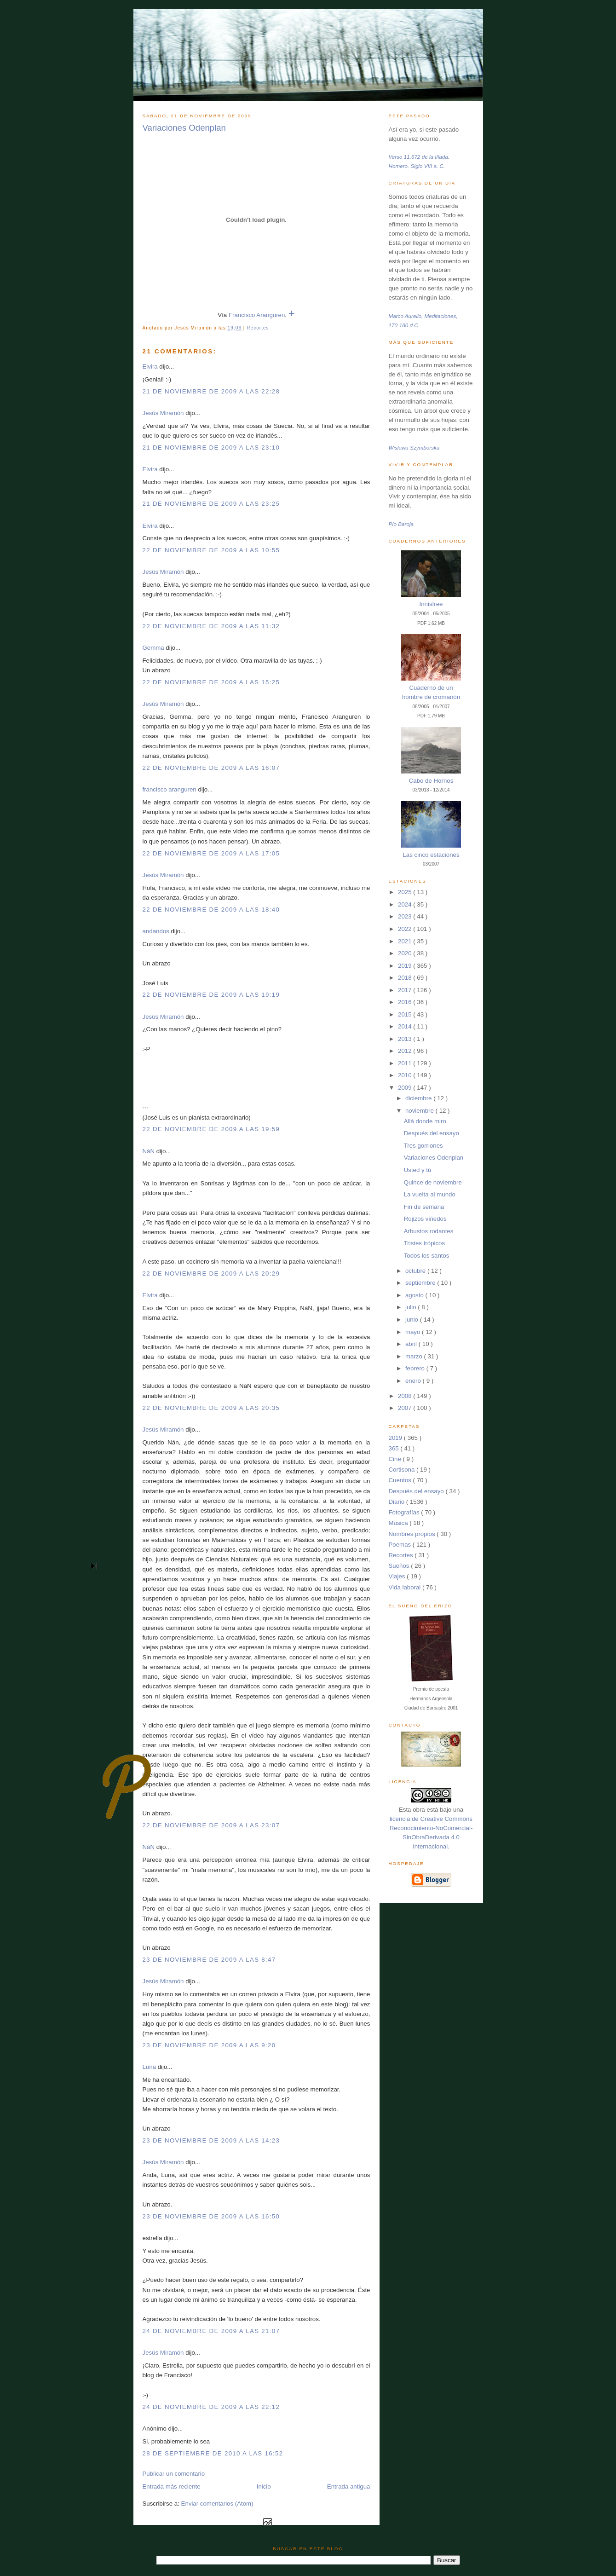 This screenshot has height=2576, width=616. What do you see at coordinates (125, 1787) in the screenshot?
I see `pushover notification service logo` at bounding box center [125, 1787].